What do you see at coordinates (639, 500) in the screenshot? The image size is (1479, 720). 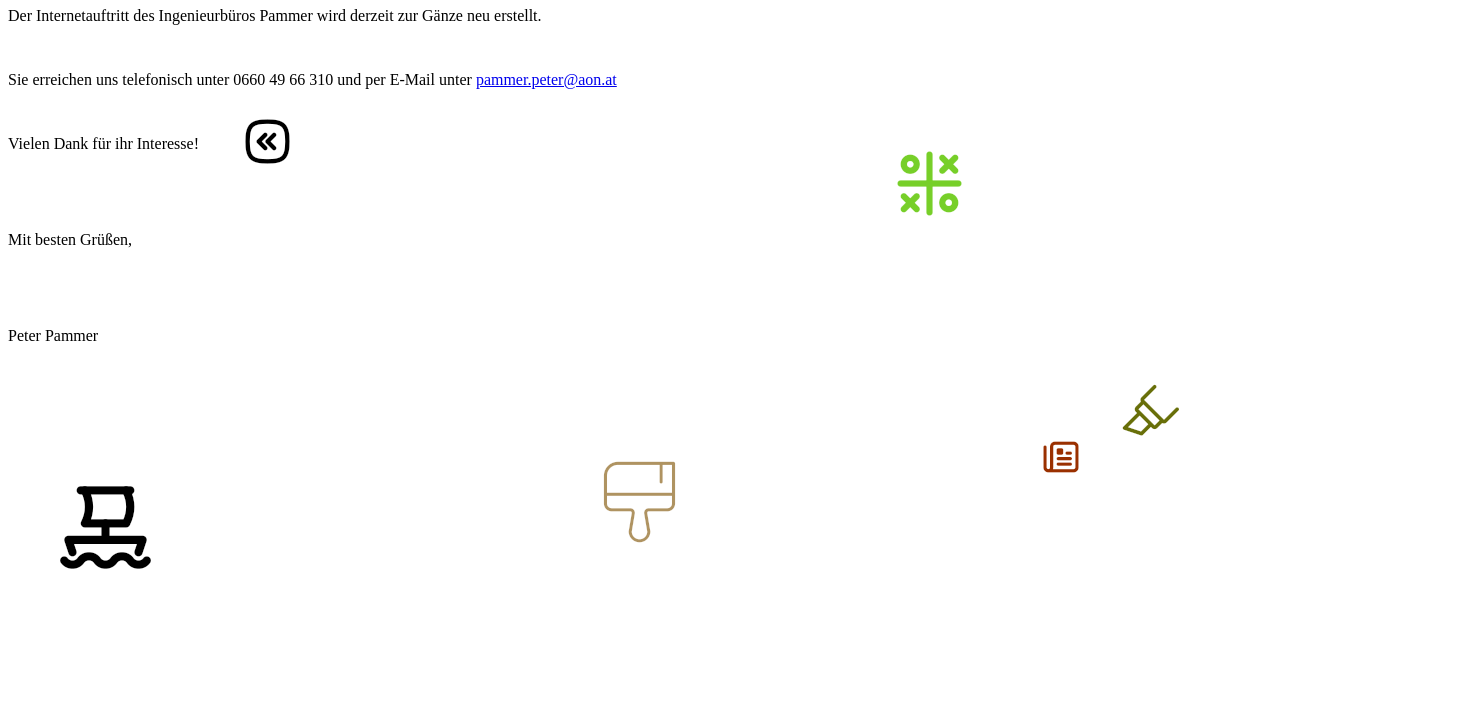 I see `access painting or brush tools` at bounding box center [639, 500].